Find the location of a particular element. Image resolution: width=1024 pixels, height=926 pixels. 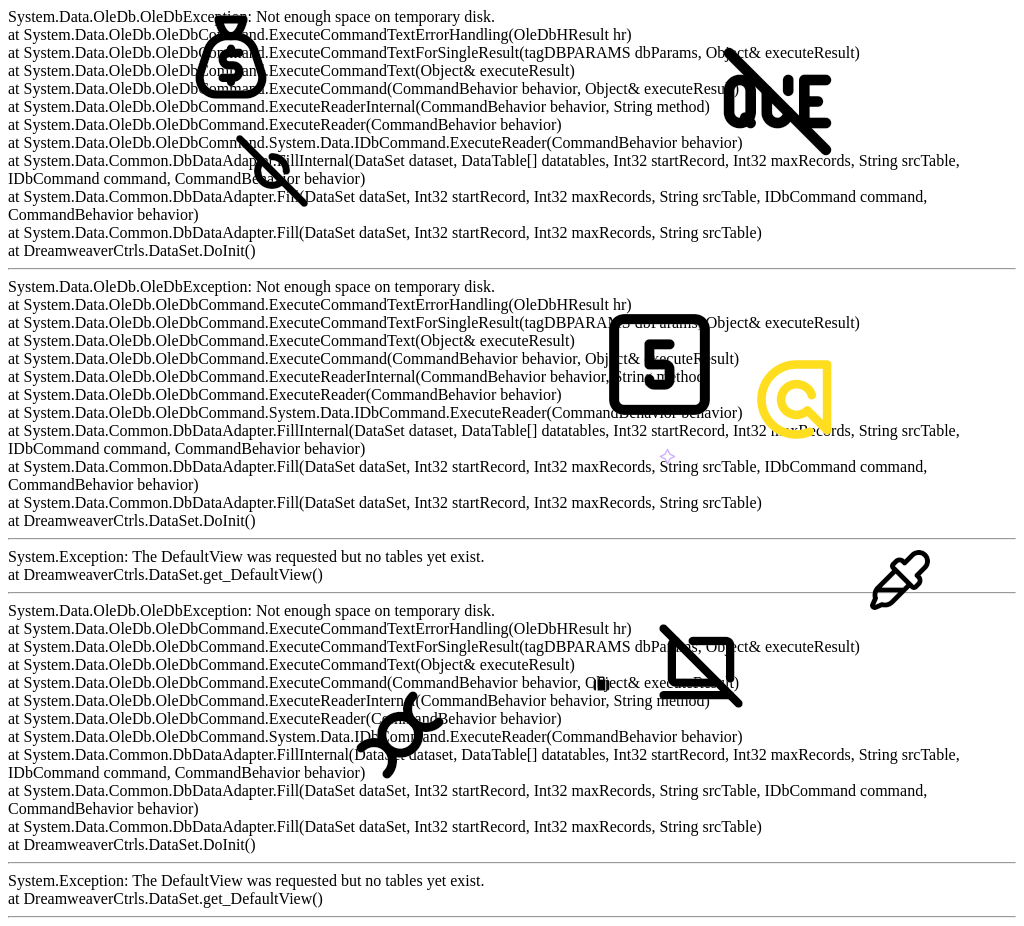

access work or business documents is located at coordinates (601, 683).